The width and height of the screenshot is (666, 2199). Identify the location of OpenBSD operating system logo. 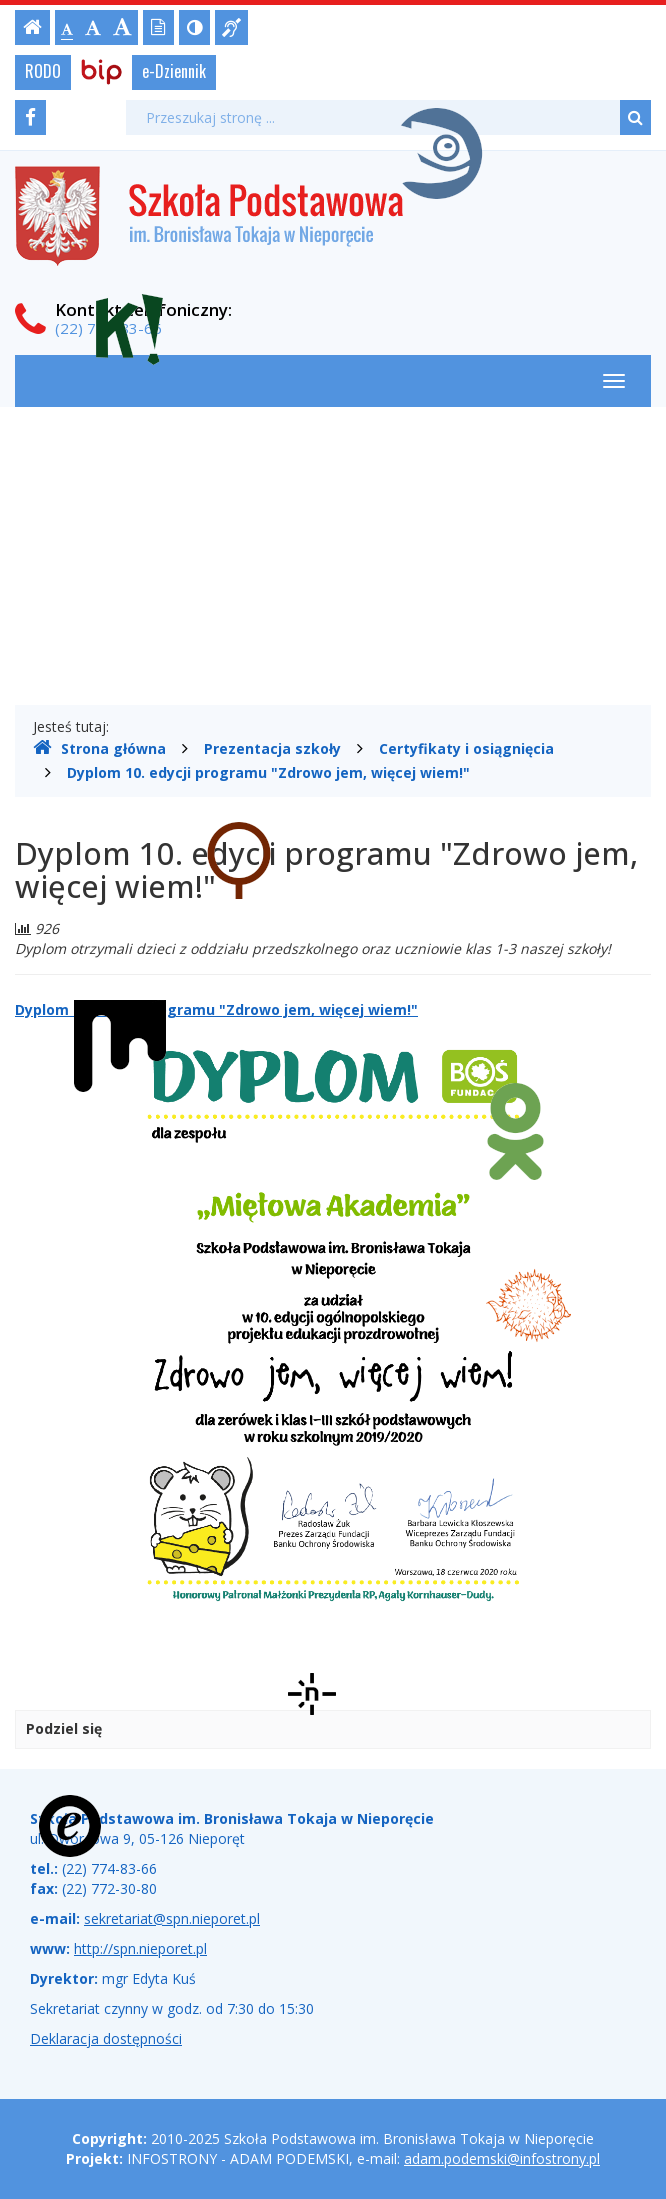
(528, 1305).